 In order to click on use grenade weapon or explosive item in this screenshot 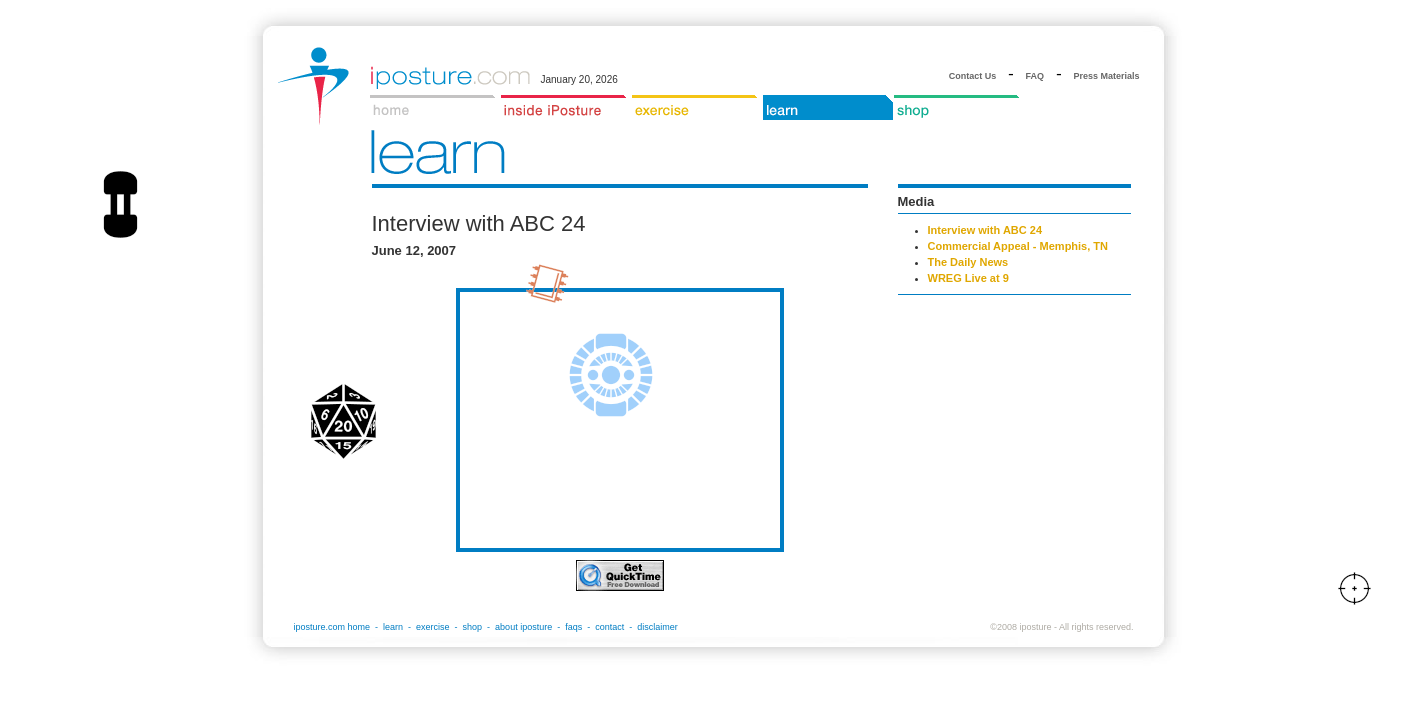, I will do `click(120, 204)`.